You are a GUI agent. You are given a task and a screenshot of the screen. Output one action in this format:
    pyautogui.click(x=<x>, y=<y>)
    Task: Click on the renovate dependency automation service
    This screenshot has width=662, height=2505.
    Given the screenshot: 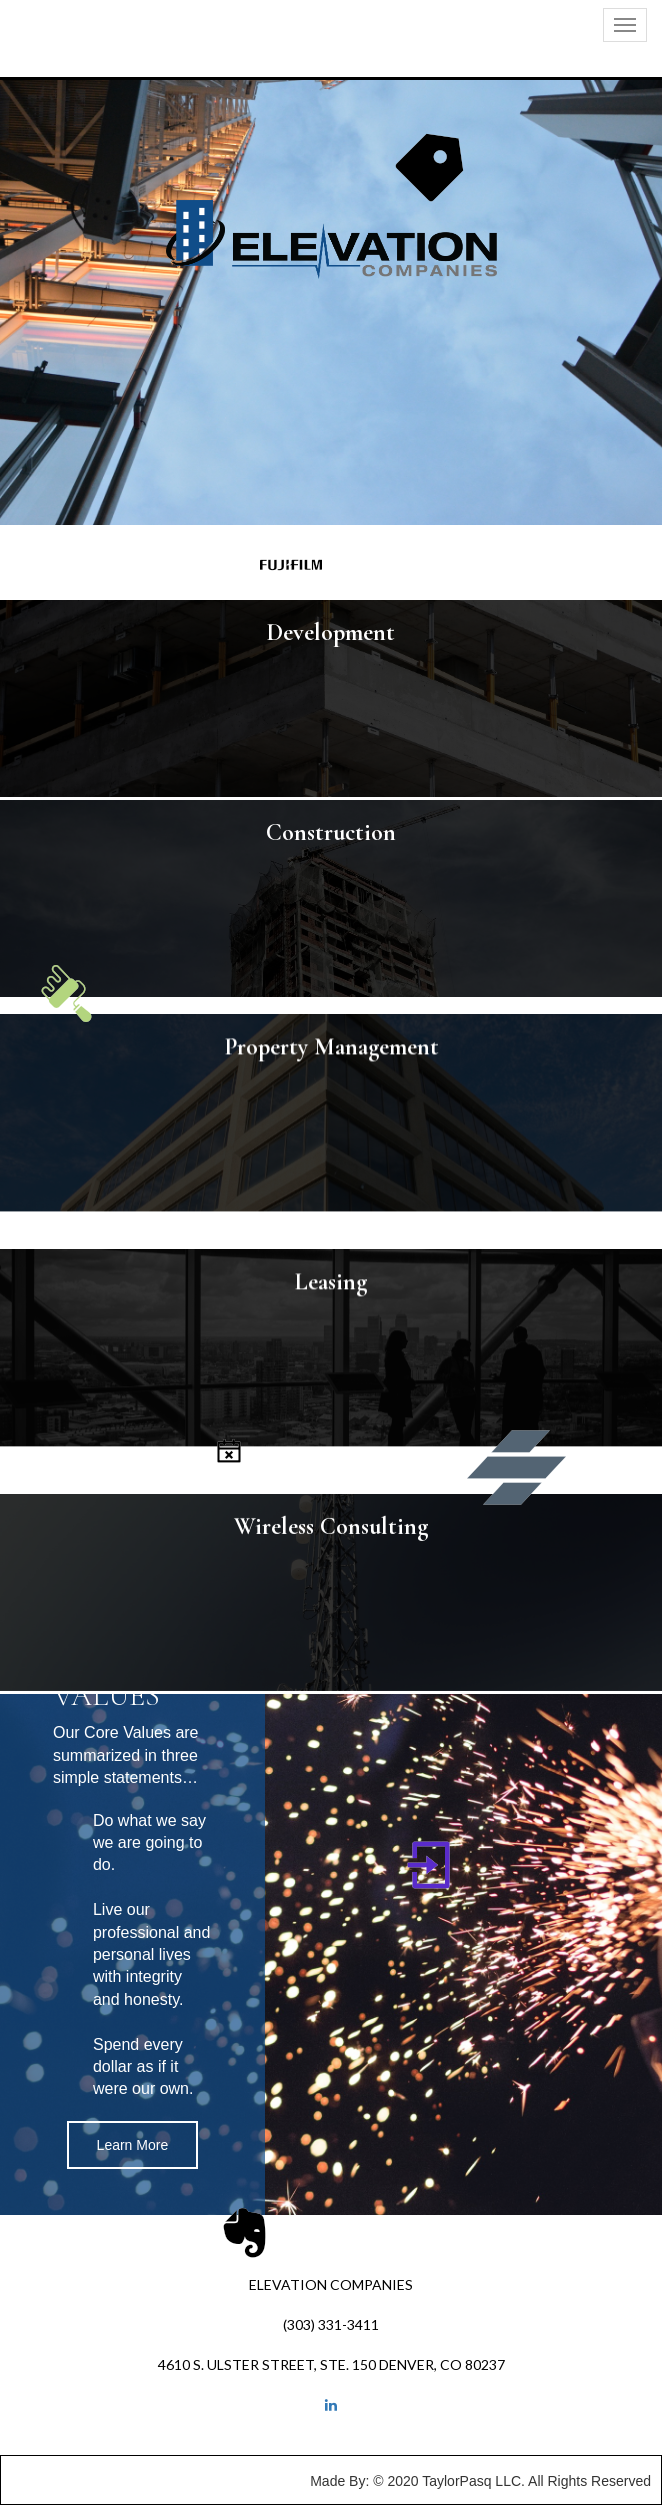 What is the action you would take?
    pyautogui.click(x=66, y=993)
    